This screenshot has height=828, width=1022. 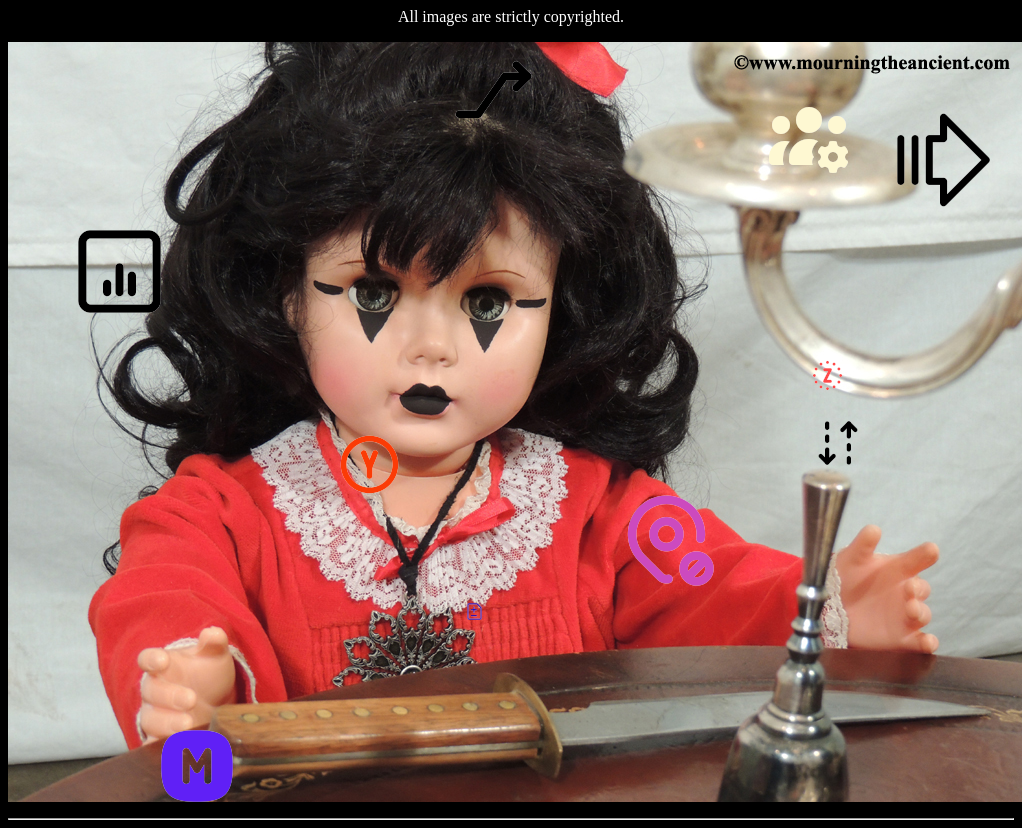 I want to click on manage user settings and permissions, so click(x=809, y=137).